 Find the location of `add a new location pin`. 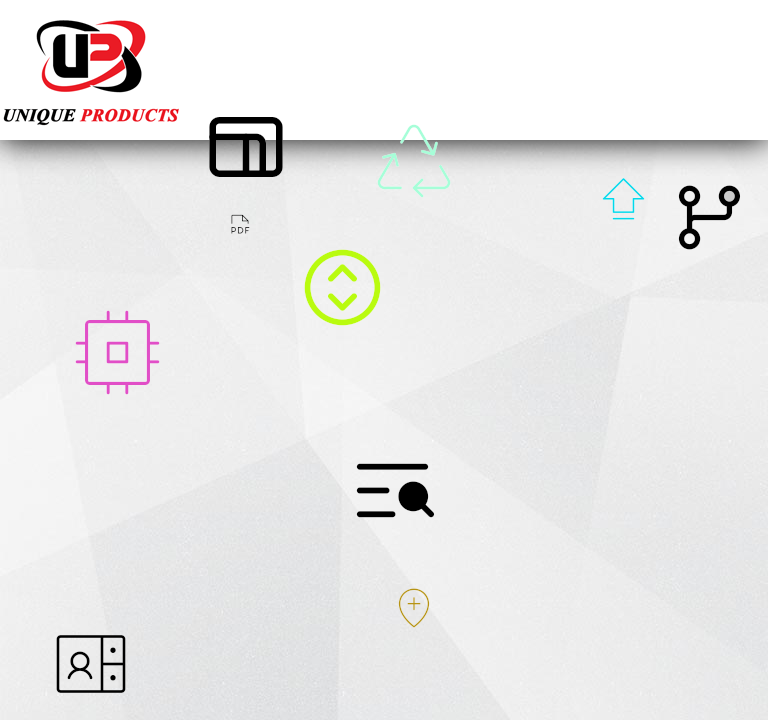

add a new location pin is located at coordinates (414, 608).